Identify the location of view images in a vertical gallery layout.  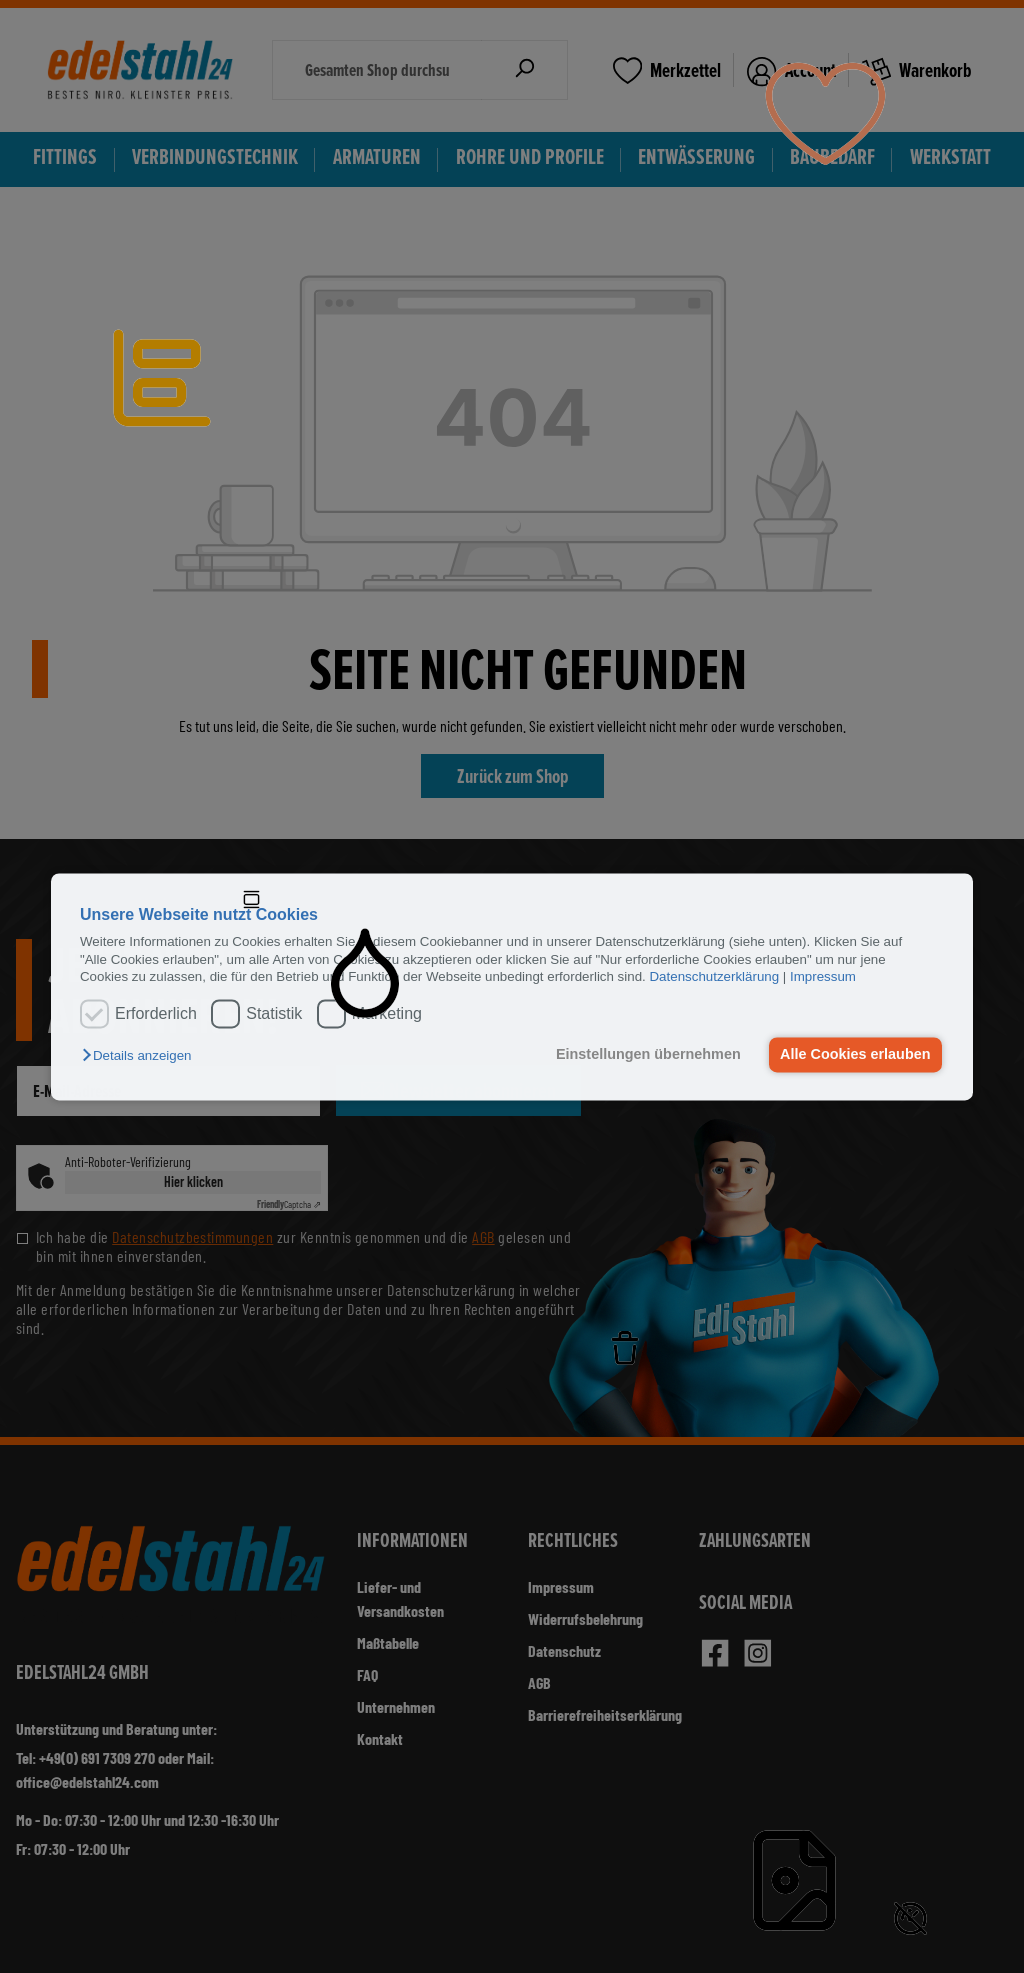
(251, 899).